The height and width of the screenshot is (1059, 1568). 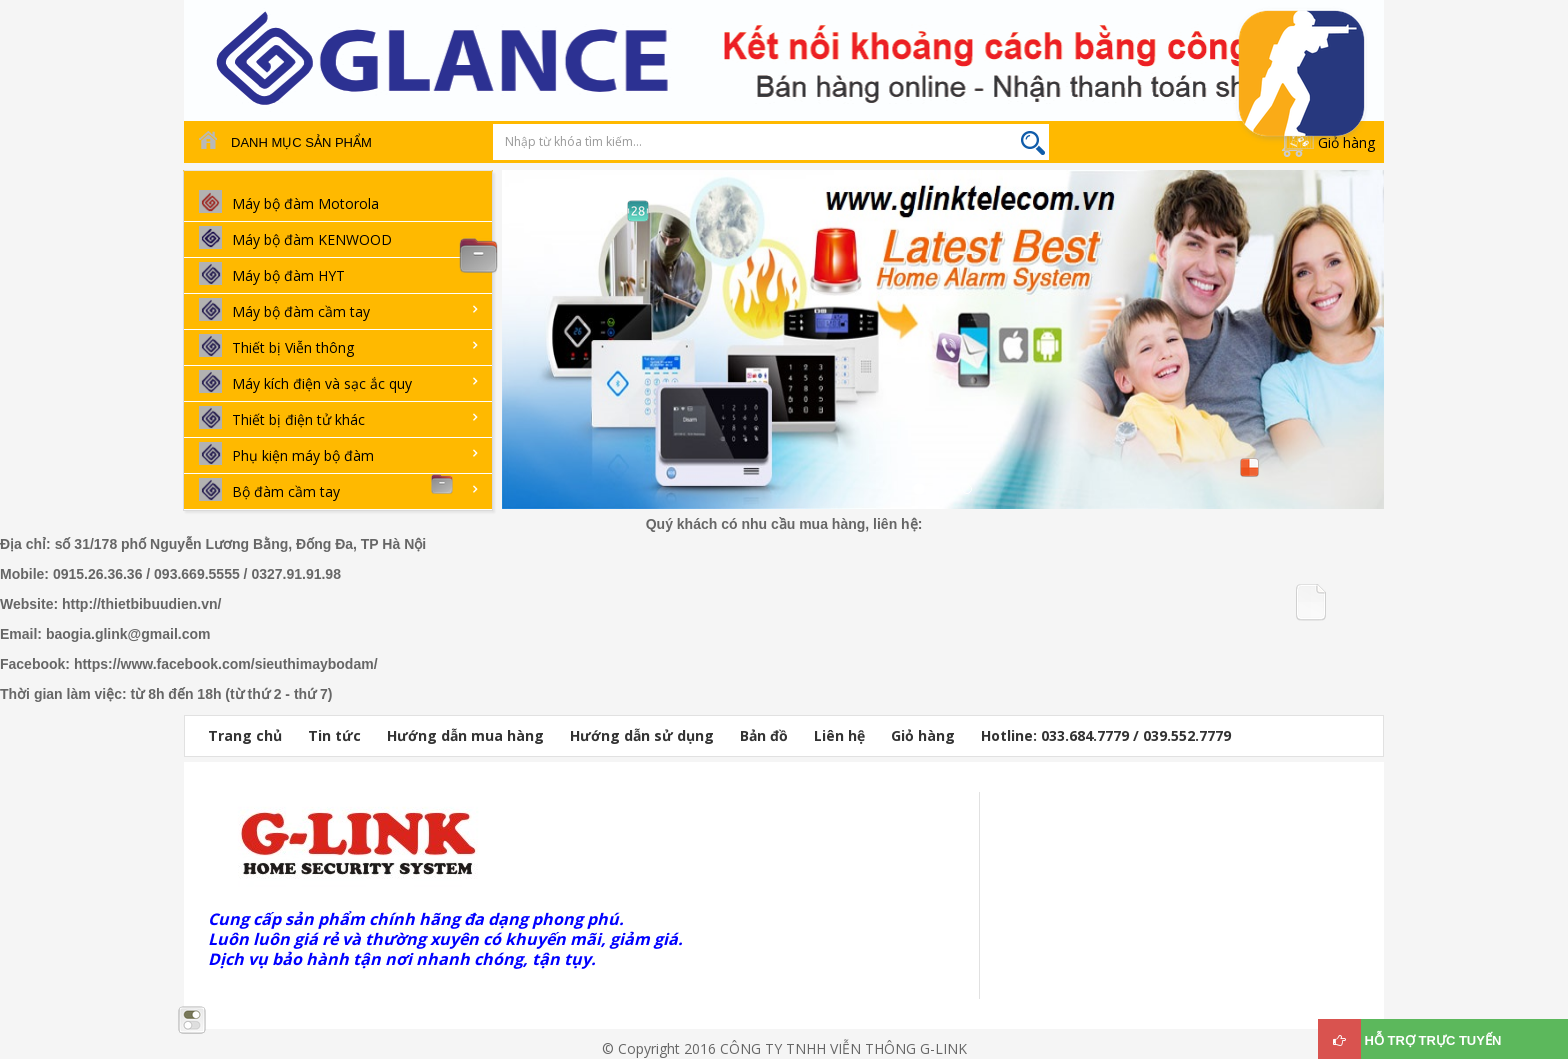 What do you see at coordinates (192, 1020) in the screenshot?
I see `open system tweaks or customization settings` at bounding box center [192, 1020].